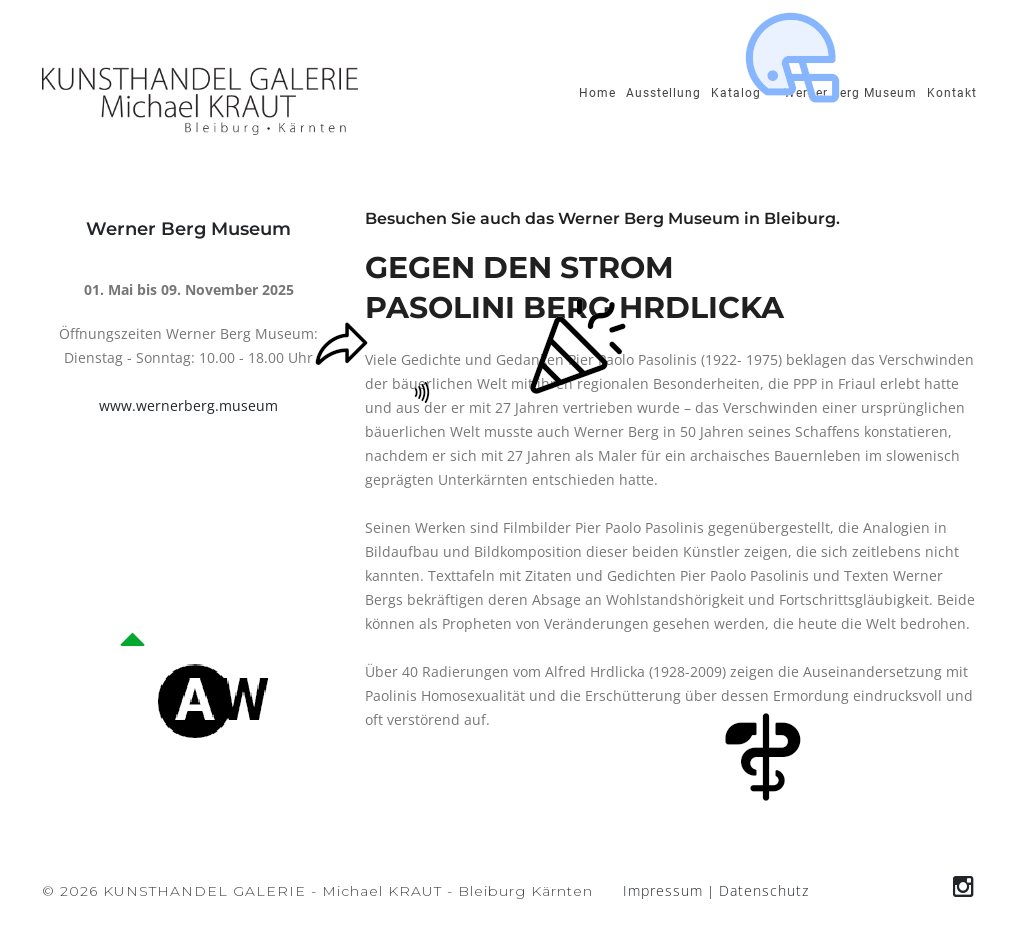  What do you see at coordinates (766, 757) in the screenshot?
I see `access medical or healthcare services` at bounding box center [766, 757].